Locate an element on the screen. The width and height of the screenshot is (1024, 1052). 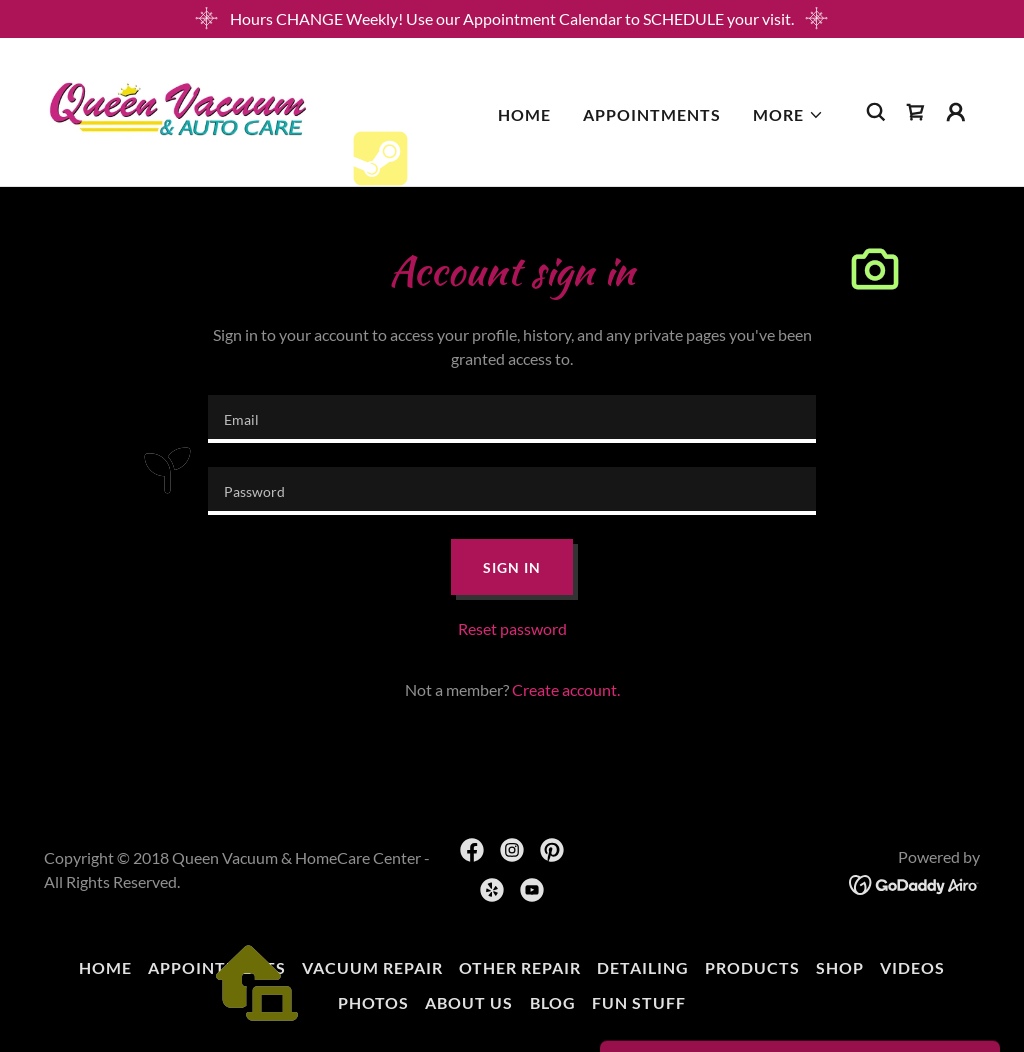
take a photo is located at coordinates (875, 269).